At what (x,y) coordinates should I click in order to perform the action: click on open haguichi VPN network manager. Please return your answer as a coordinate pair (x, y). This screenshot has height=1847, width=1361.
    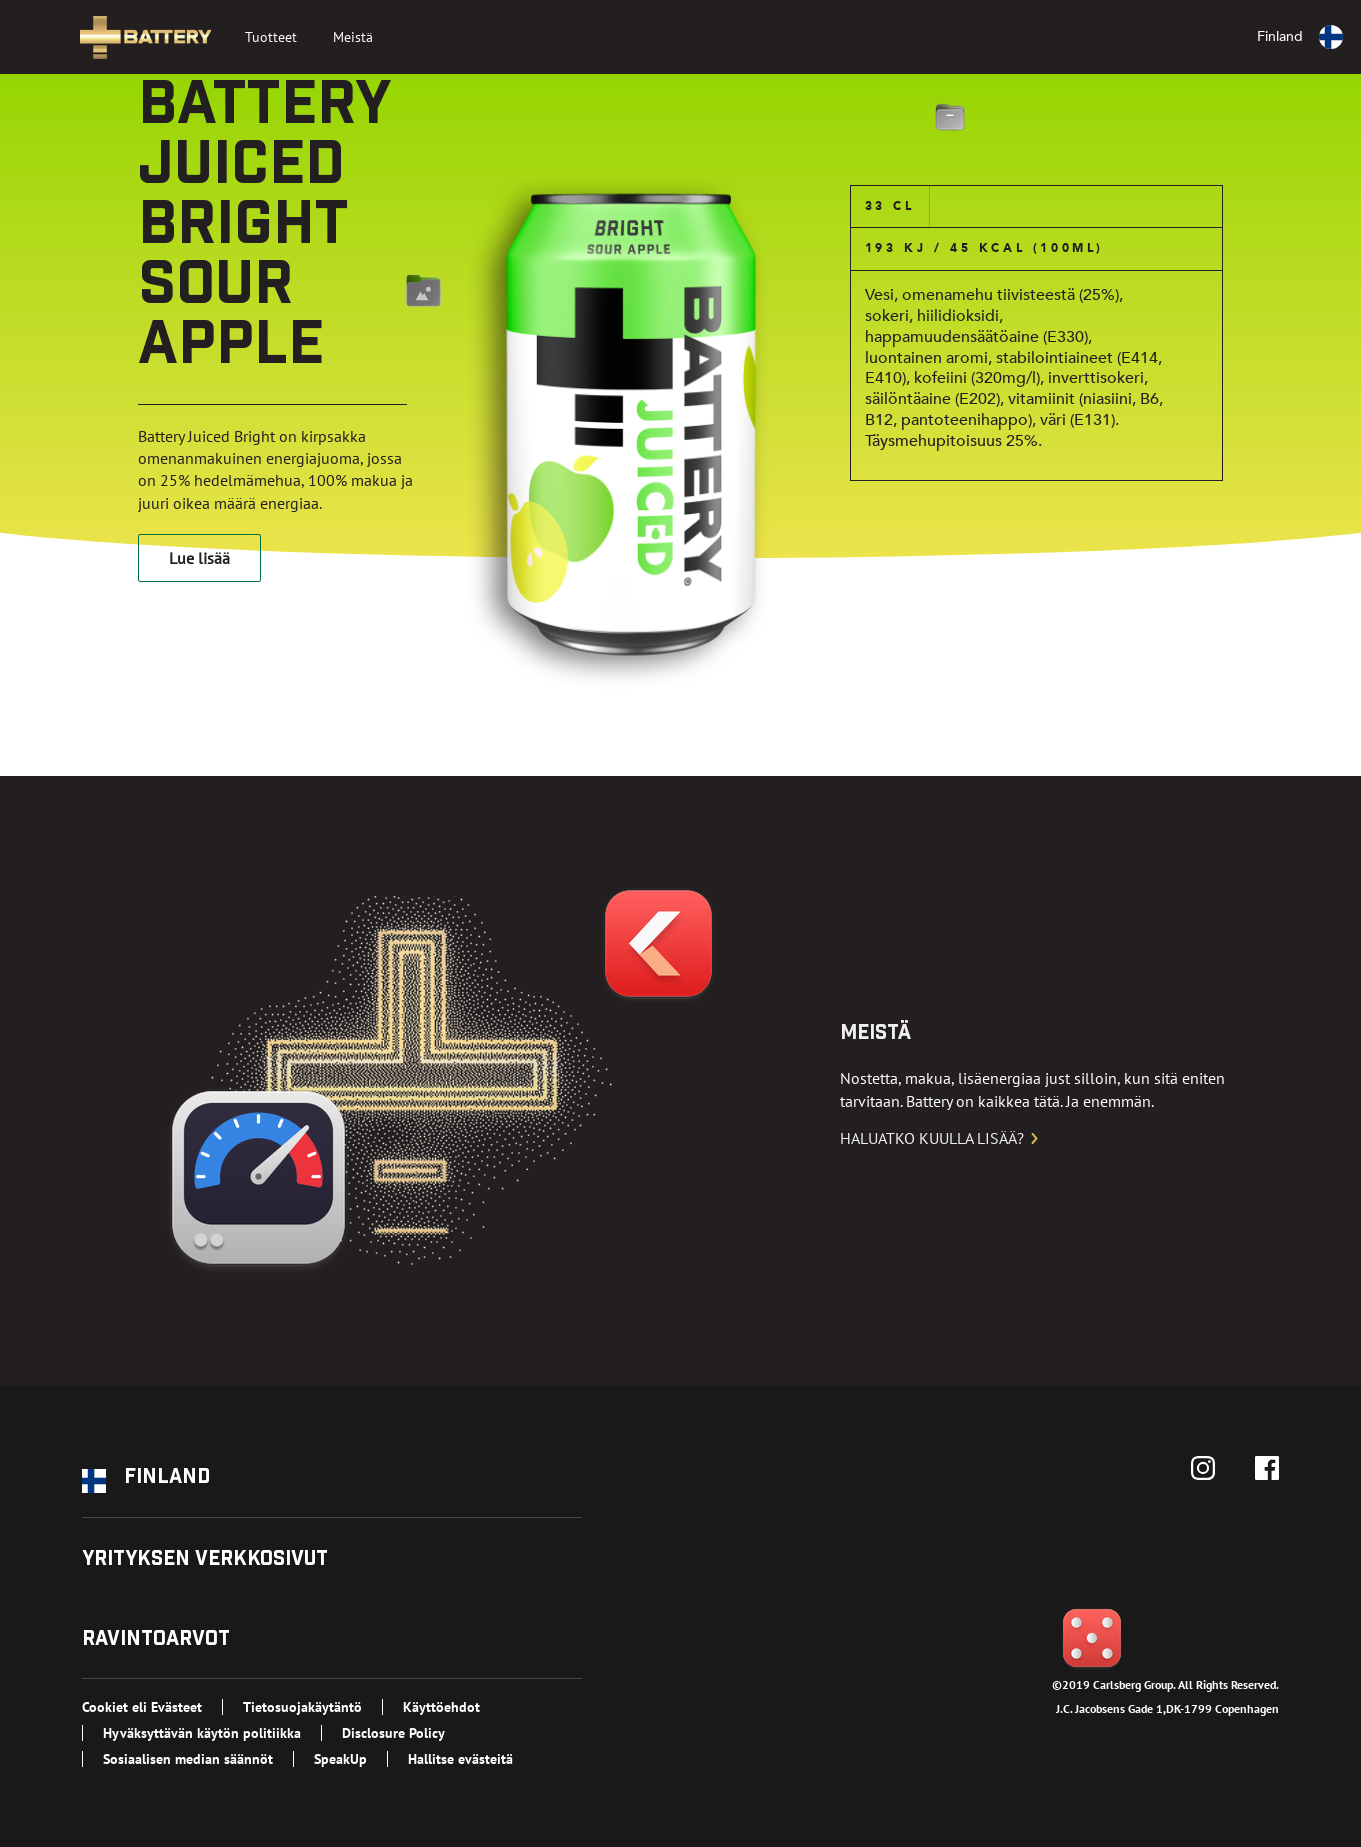
    Looking at the image, I should click on (658, 943).